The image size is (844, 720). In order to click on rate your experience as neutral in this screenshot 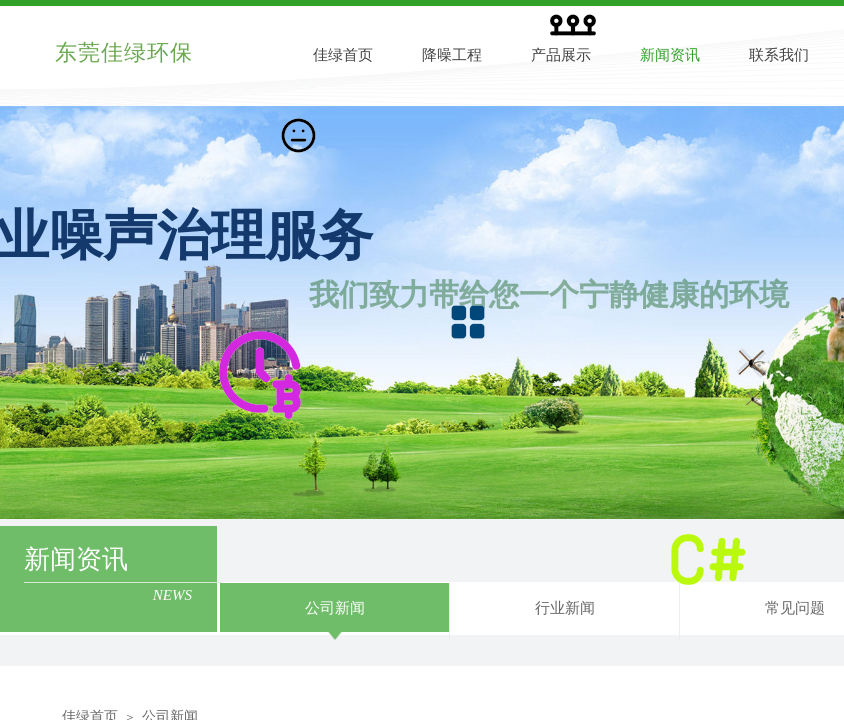, I will do `click(298, 135)`.